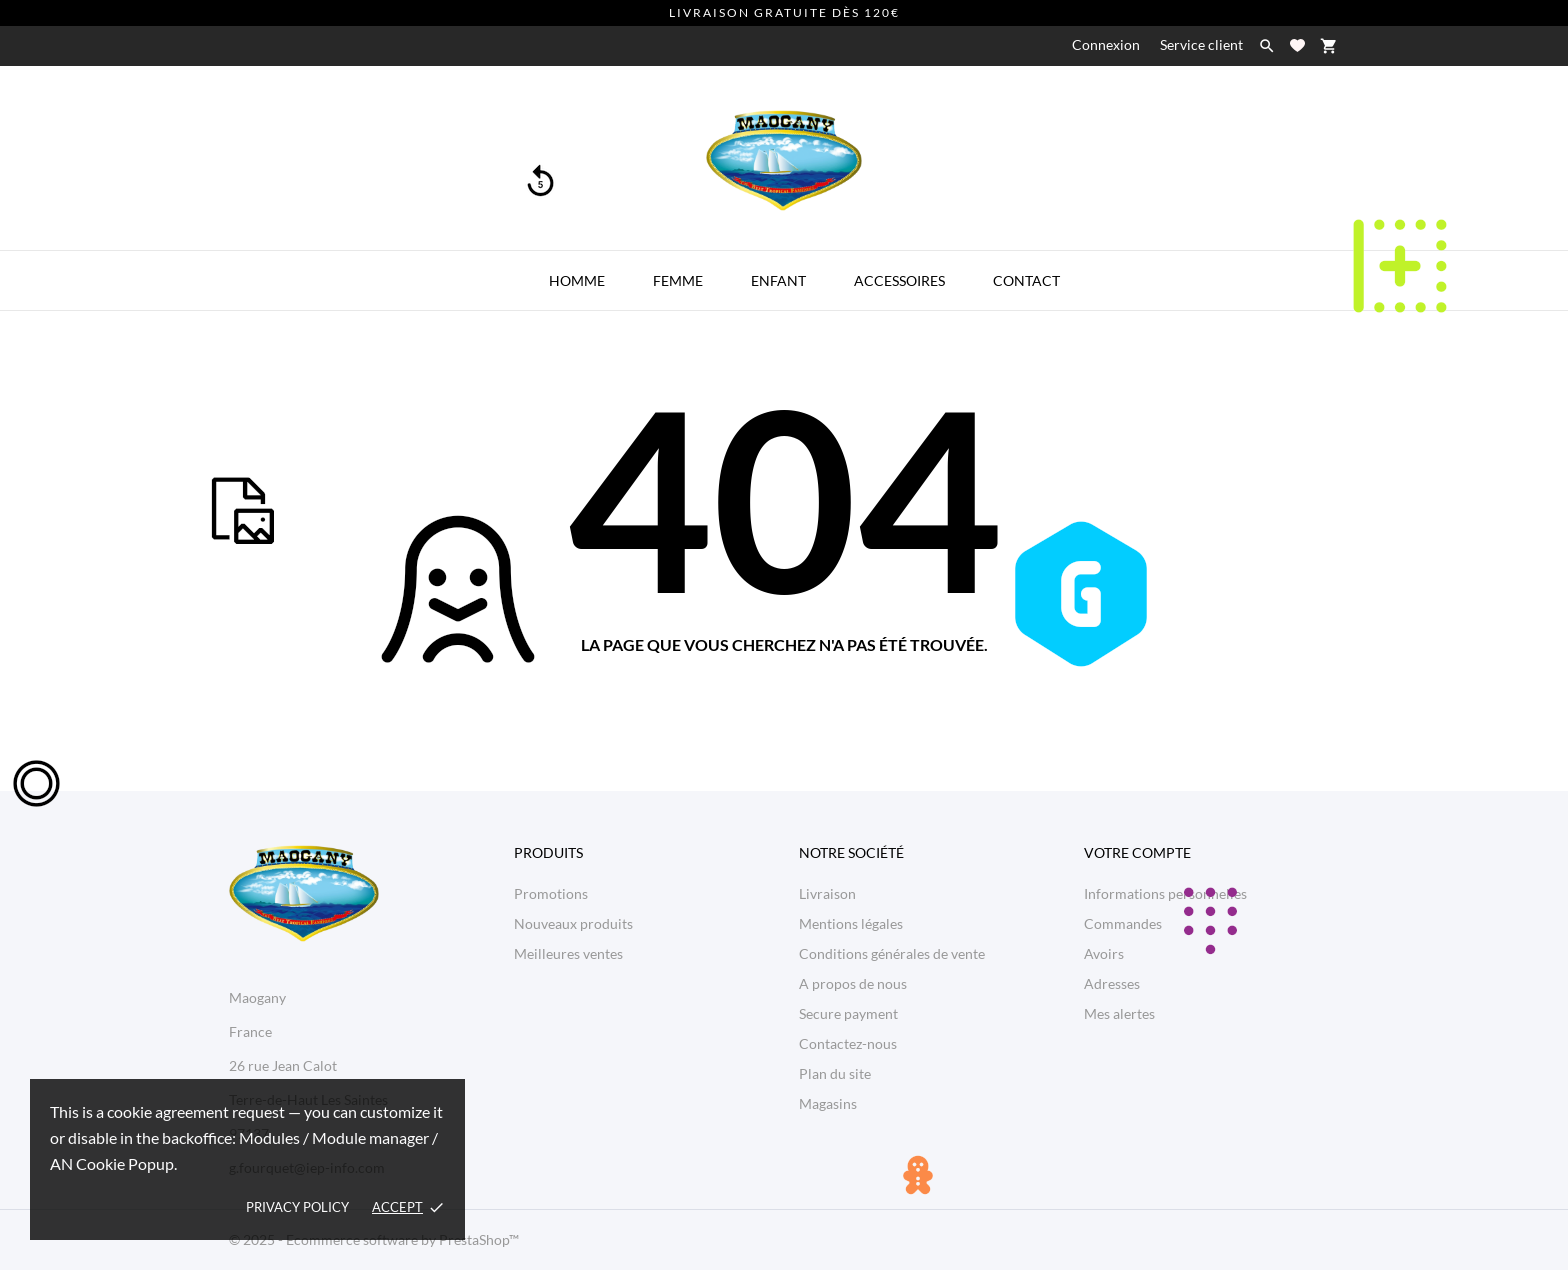  Describe the element at coordinates (458, 598) in the screenshot. I see `indicates linux operating system compatibility` at that location.